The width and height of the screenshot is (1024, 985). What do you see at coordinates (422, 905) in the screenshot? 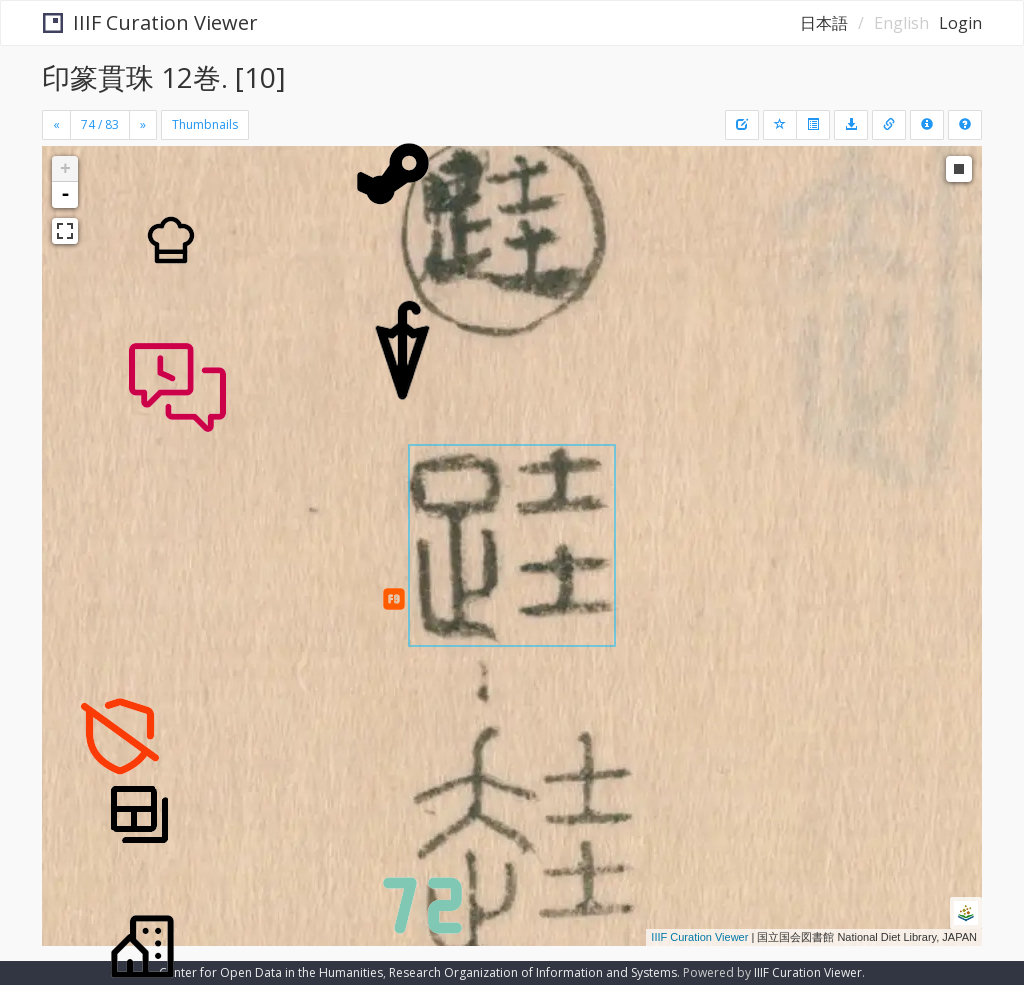
I see `indicates item number 72 in a list or sequence` at bounding box center [422, 905].